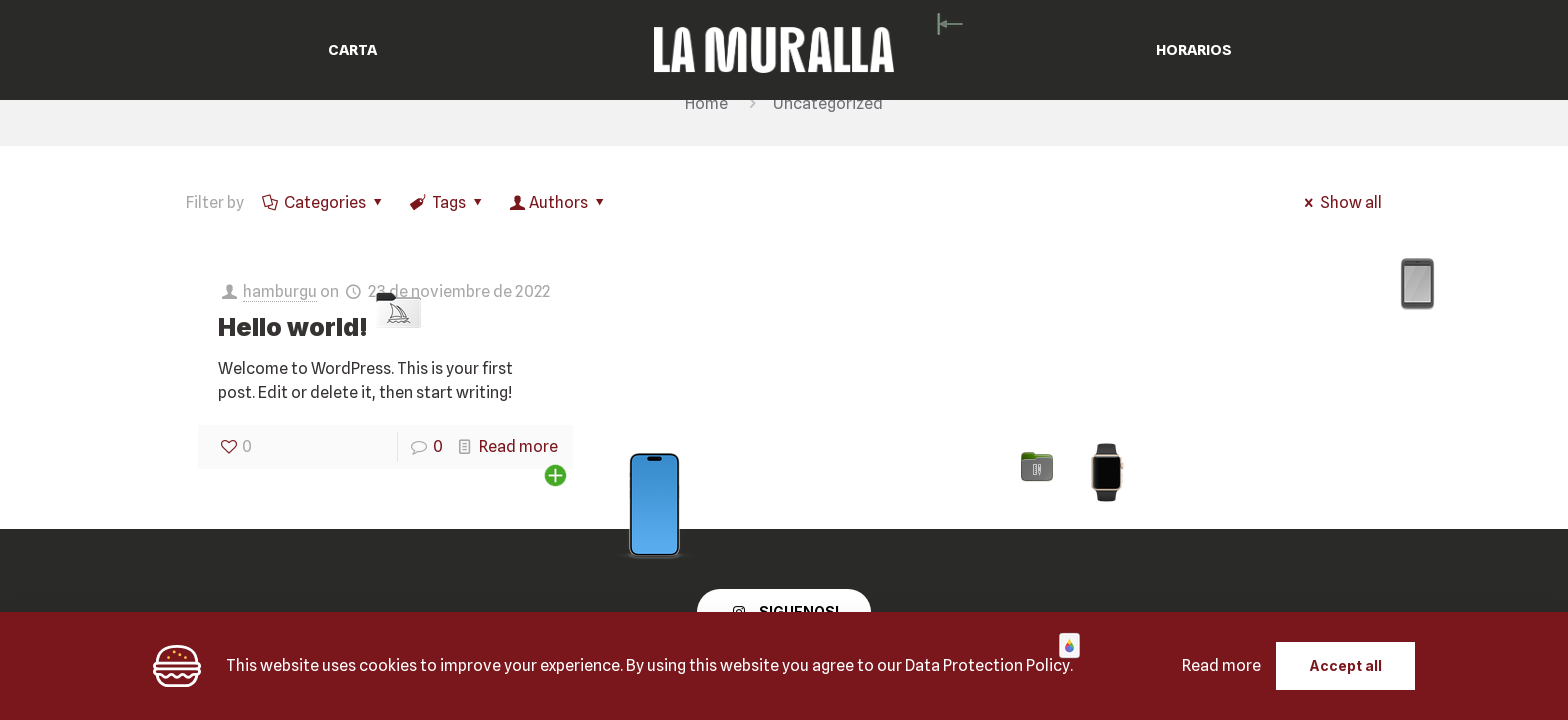  I want to click on indicates a connected iPhone 14 Pro device, so click(654, 506).